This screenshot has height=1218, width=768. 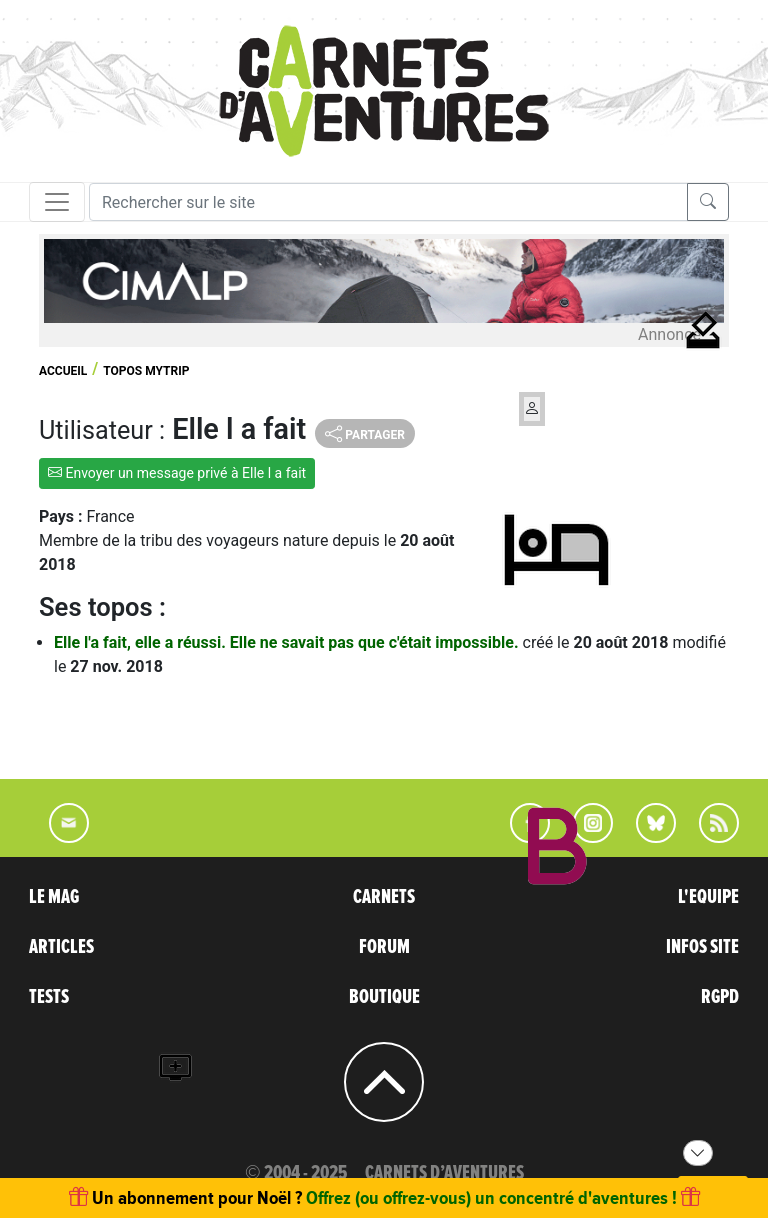 What do you see at coordinates (556, 547) in the screenshot?
I see `find nearby hotels or accommodations` at bounding box center [556, 547].